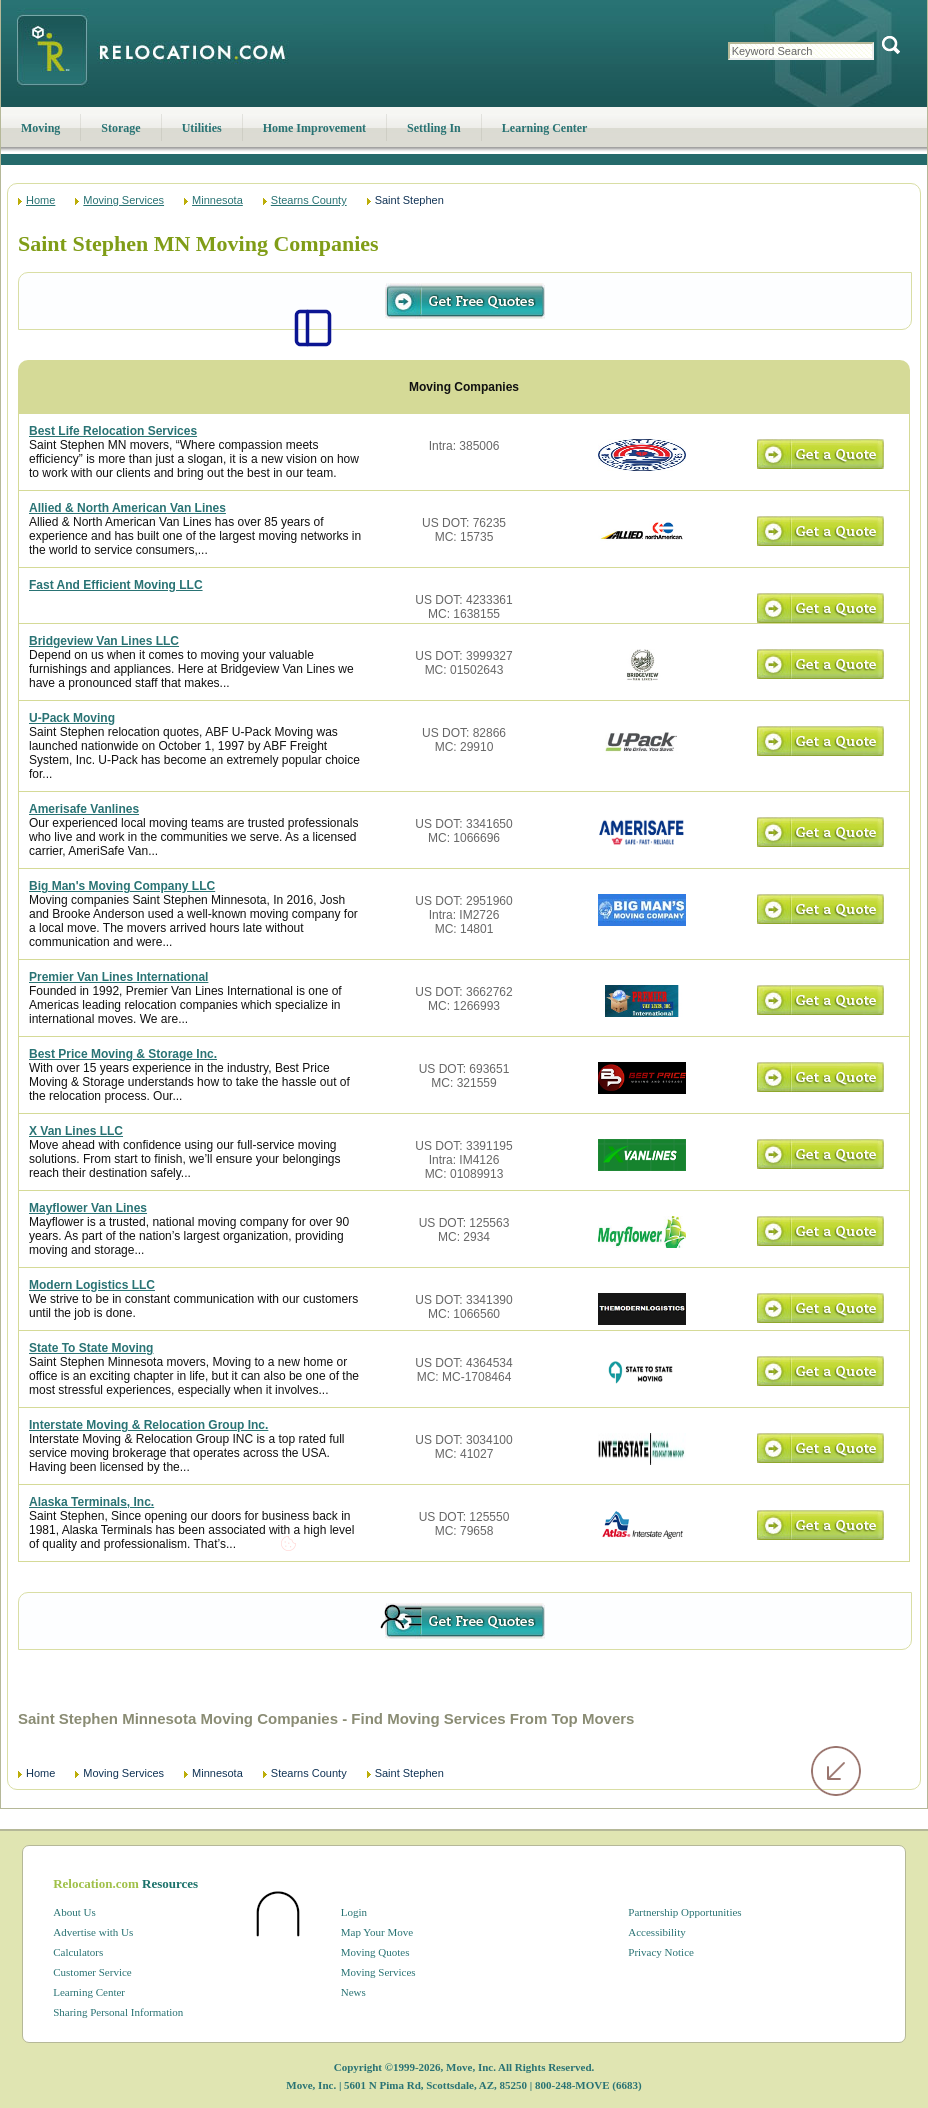 Image resolution: width=928 pixels, height=2108 pixels. What do you see at coordinates (313, 328) in the screenshot?
I see `toggle the sidebar panel` at bounding box center [313, 328].